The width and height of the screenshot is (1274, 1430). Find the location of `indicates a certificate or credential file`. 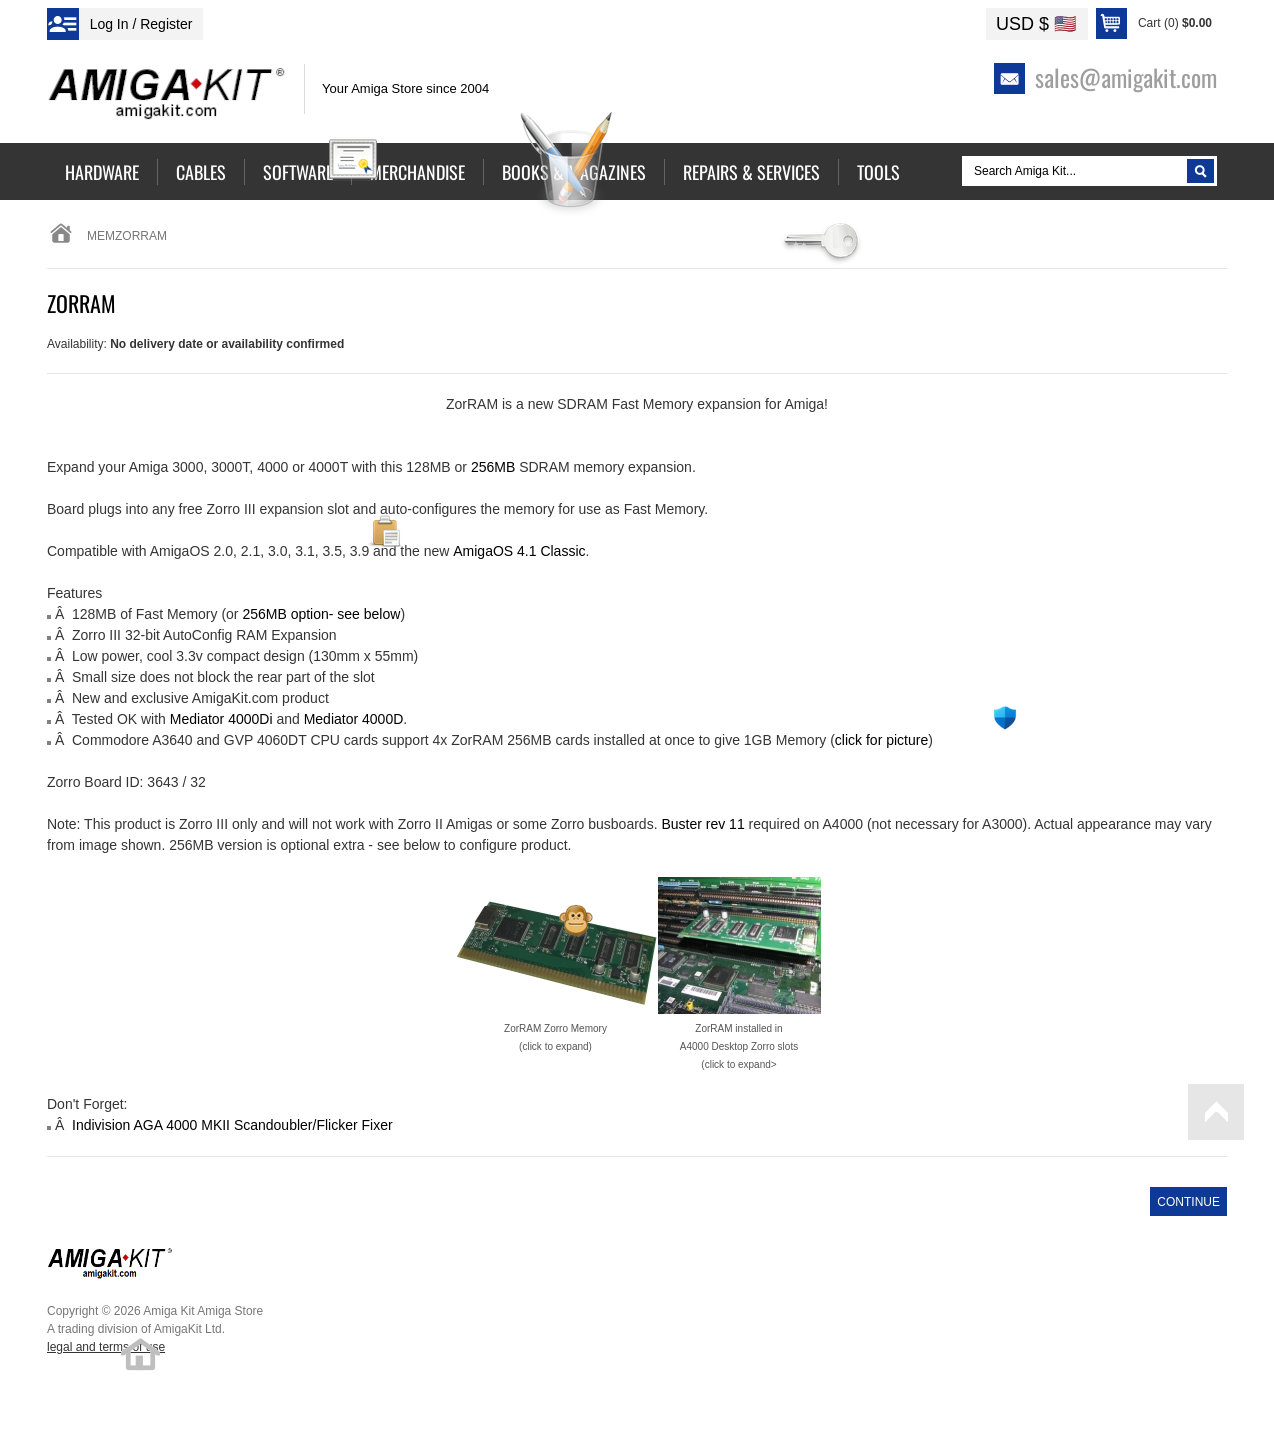

indicates a certificate or credential file is located at coordinates (353, 160).